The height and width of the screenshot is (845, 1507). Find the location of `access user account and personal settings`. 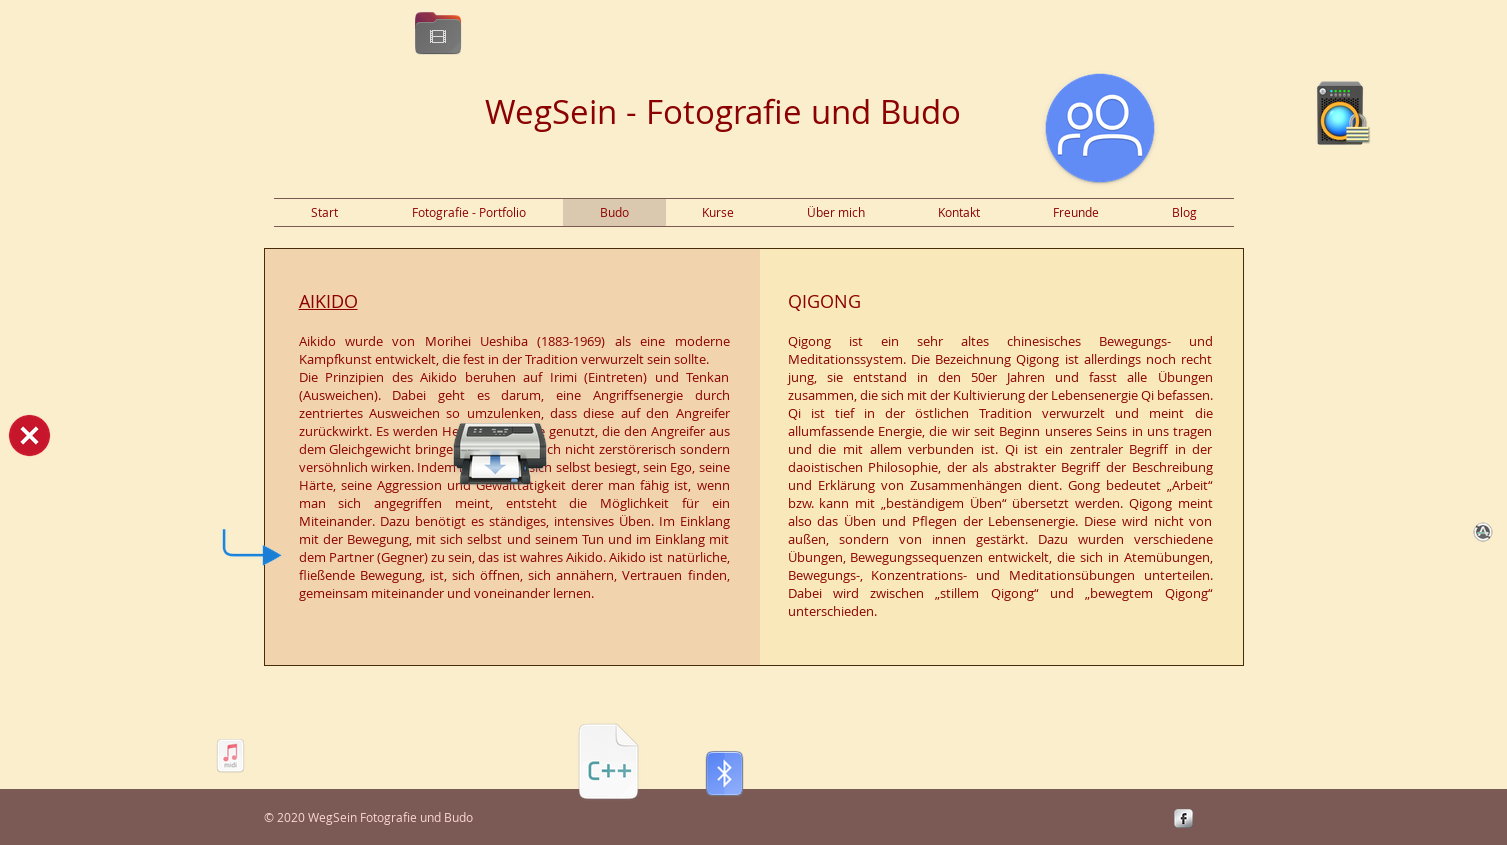

access user account and personal settings is located at coordinates (1100, 128).